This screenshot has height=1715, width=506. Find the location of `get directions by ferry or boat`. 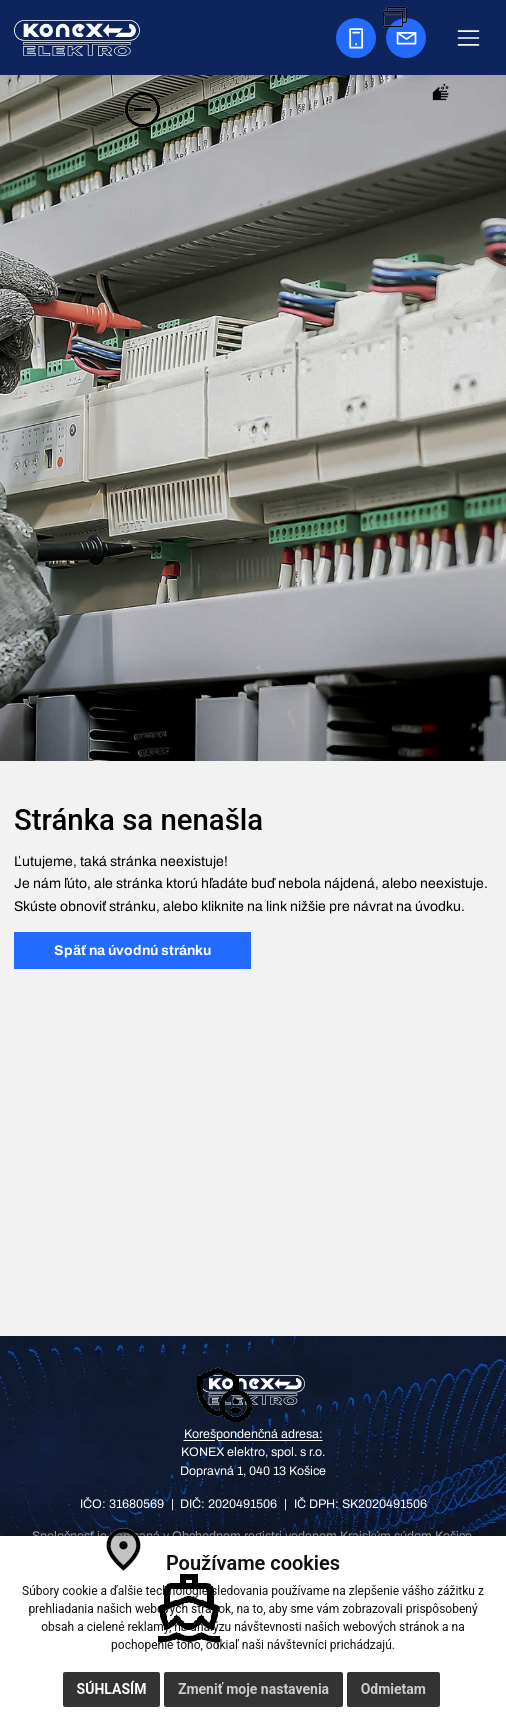

get directions by ferry or boat is located at coordinates (189, 1608).